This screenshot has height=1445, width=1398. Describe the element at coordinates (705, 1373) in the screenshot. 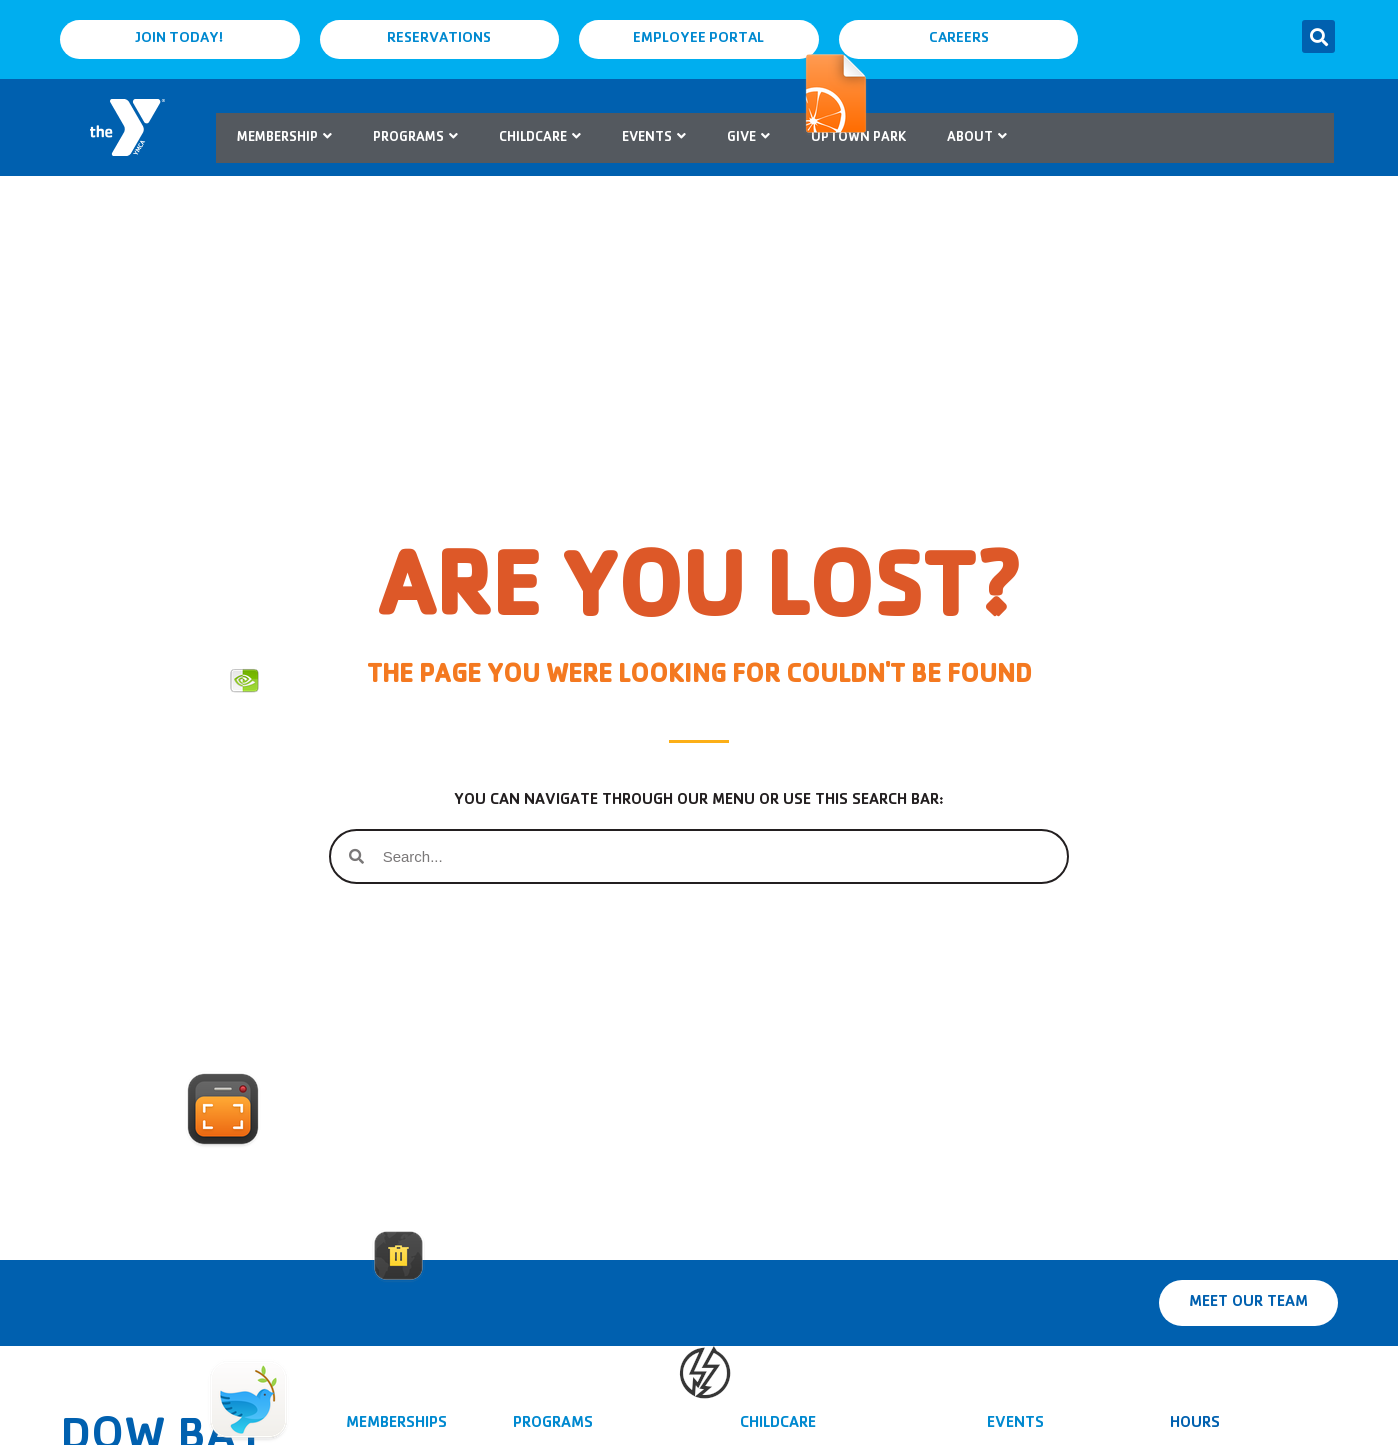

I see `thunderbolt port or connection status` at that location.